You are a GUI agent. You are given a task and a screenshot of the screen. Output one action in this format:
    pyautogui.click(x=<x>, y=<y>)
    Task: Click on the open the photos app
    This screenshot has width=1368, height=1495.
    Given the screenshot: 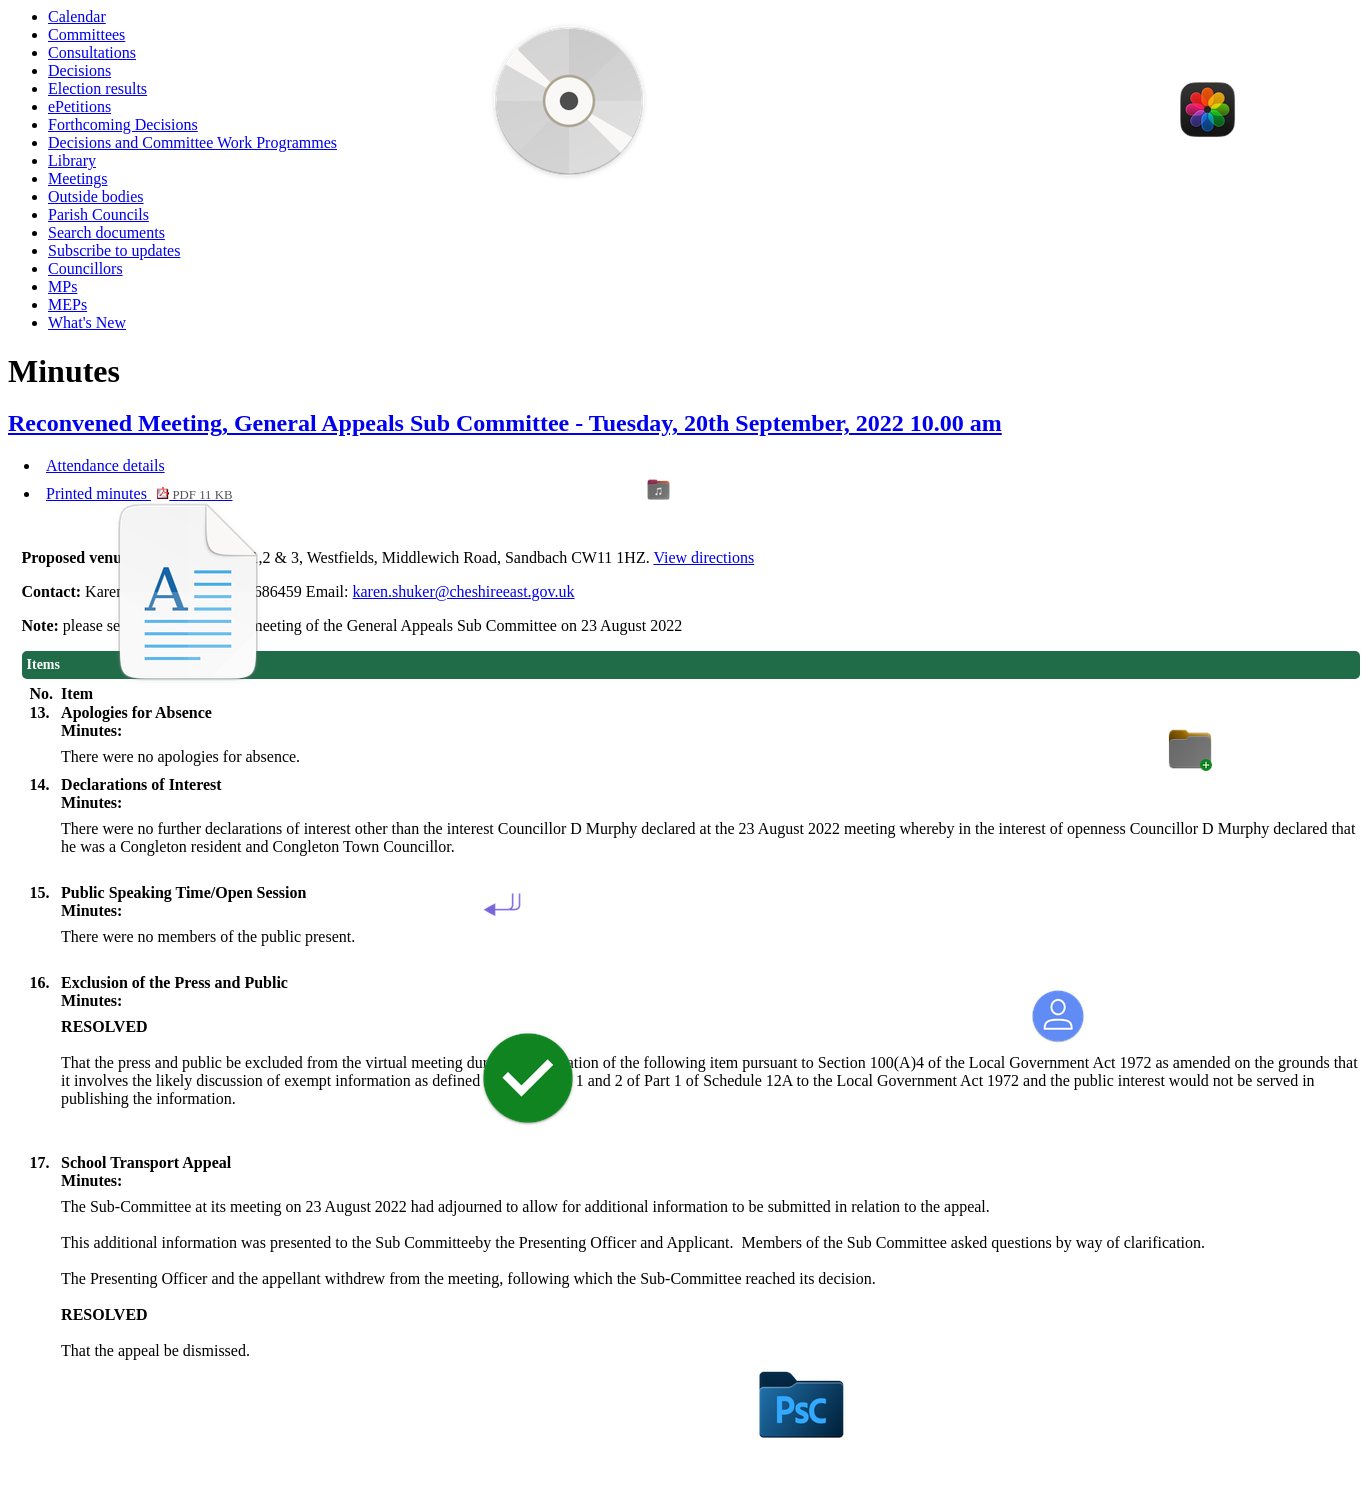 What is the action you would take?
    pyautogui.click(x=1207, y=109)
    